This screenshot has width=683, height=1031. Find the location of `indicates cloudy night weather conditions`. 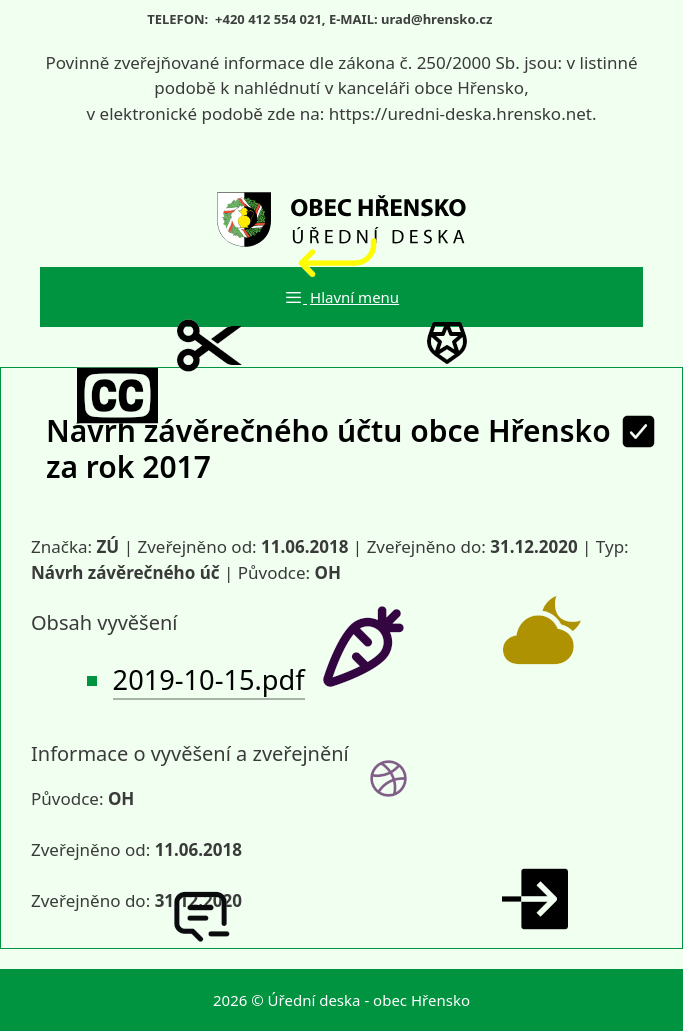

indicates cloudy night weather conditions is located at coordinates (542, 630).